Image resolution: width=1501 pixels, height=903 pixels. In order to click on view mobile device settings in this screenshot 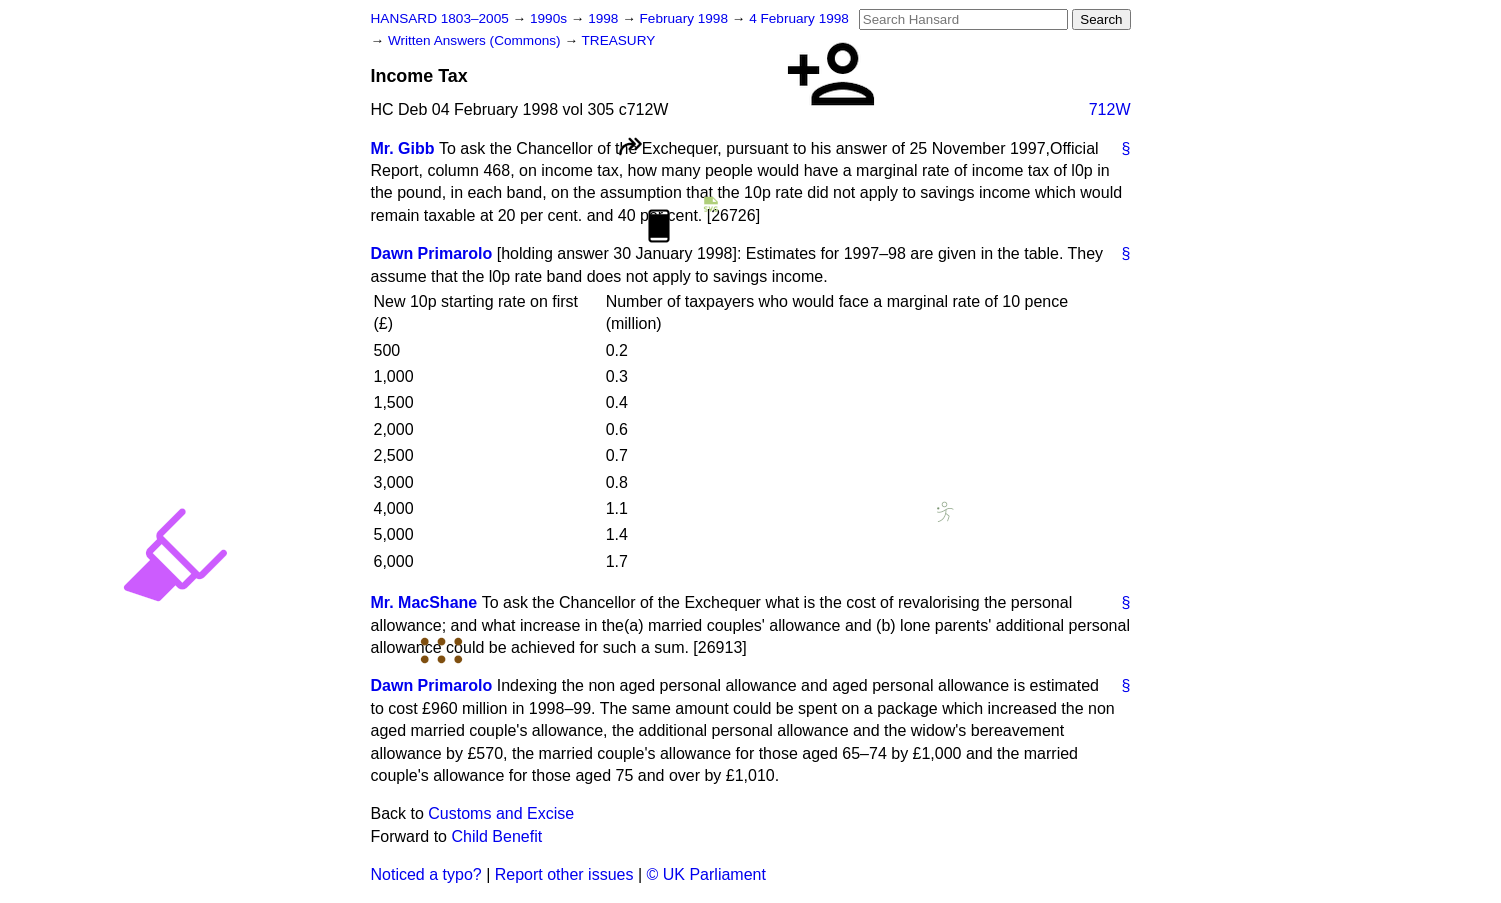, I will do `click(659, 226)`.